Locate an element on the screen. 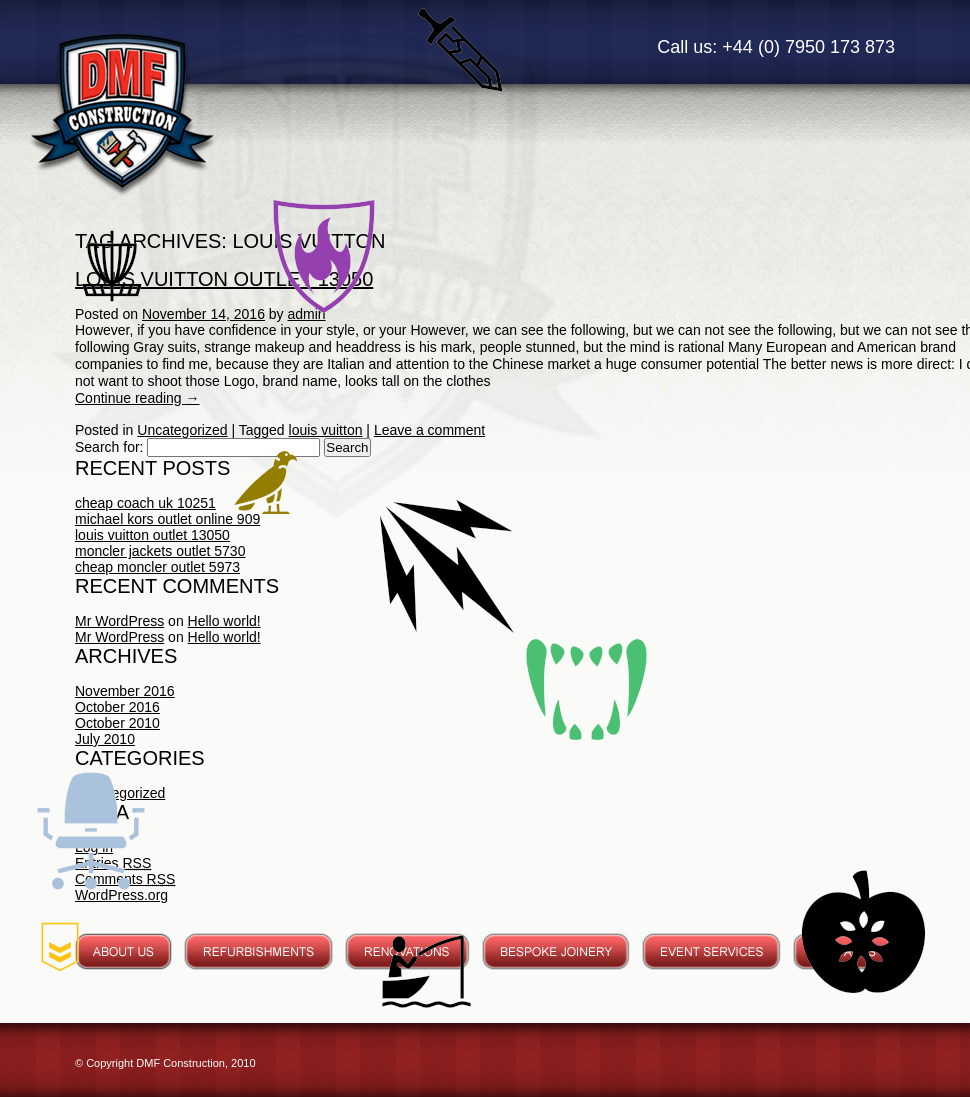  indicates a broken or damaged weapon in inventory is located at coordinates (460, 50).